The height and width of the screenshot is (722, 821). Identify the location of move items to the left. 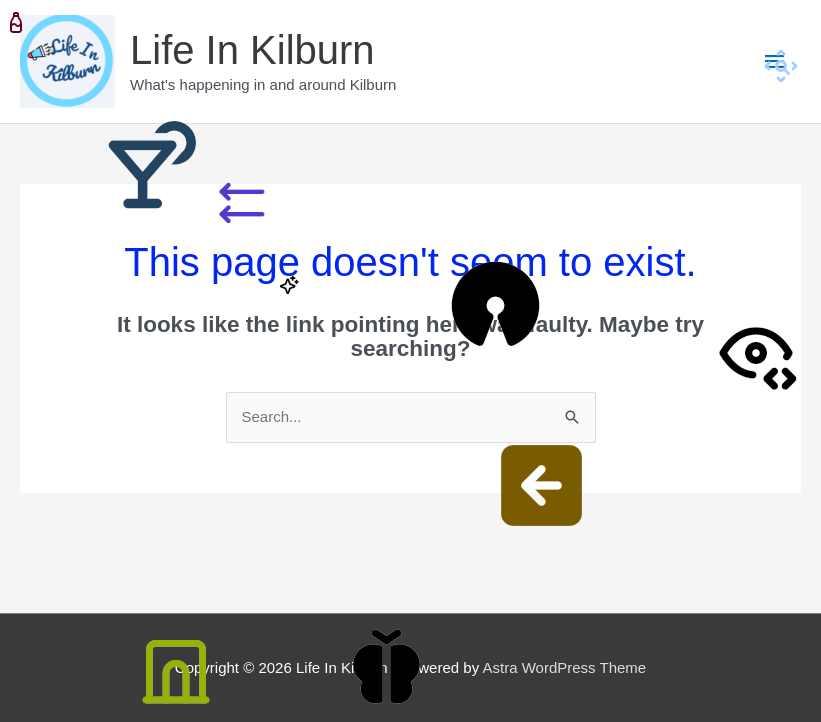
(242, 203).